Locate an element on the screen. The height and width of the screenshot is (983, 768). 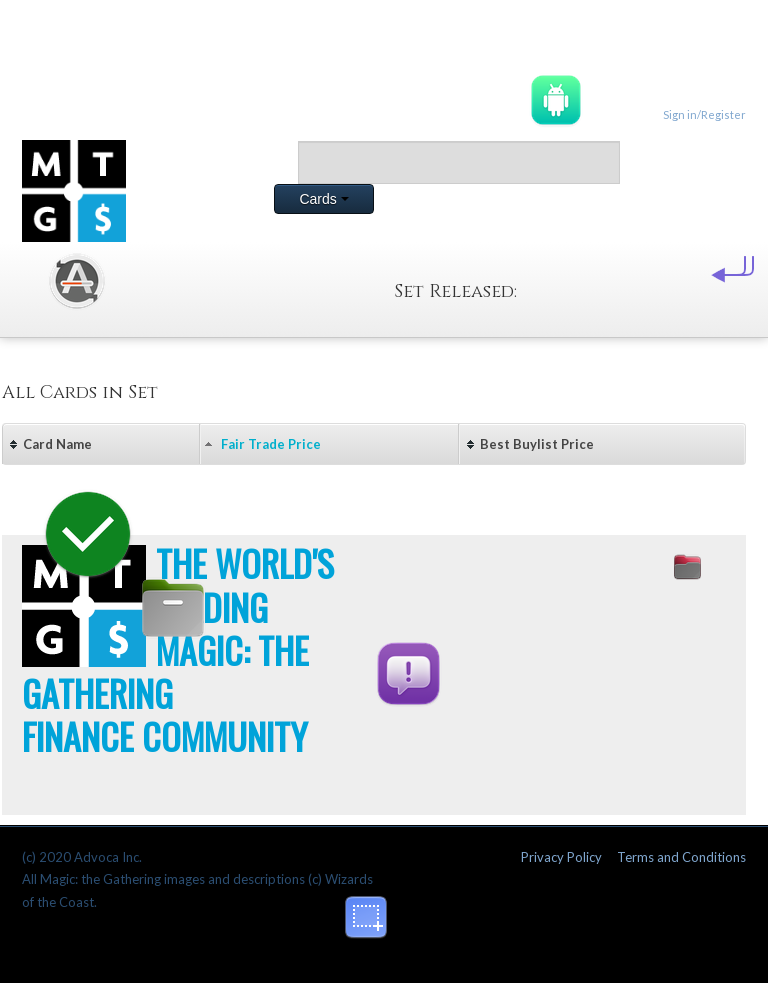
open Feedback Assistant to submit bug reports to Apple is located at coordinates (408, 673).